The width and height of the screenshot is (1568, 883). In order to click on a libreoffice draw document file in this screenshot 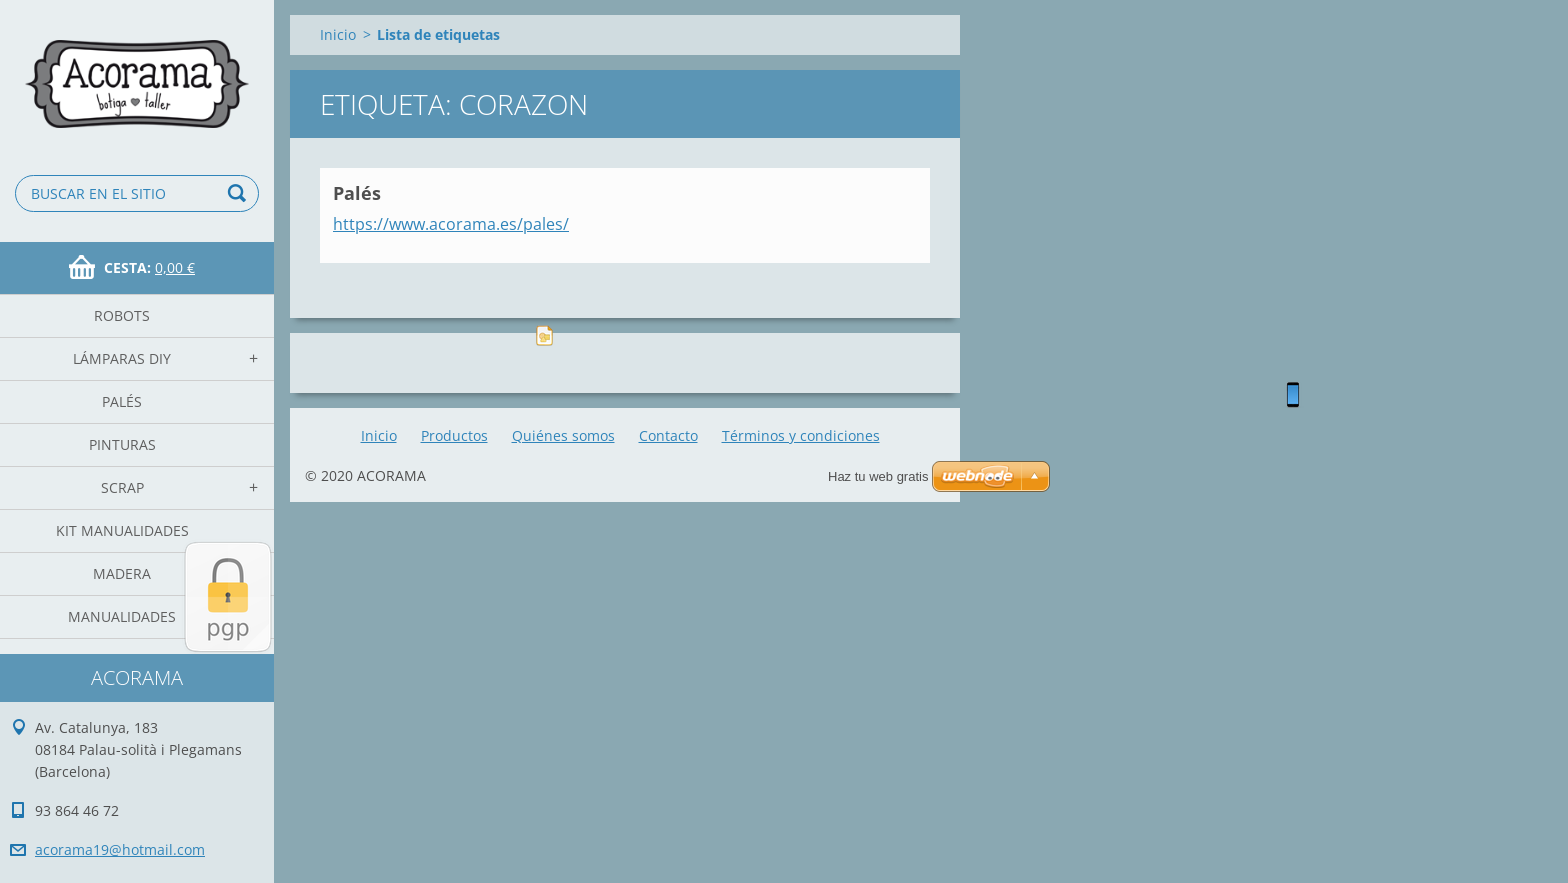, I will do `click(544, 335)`.